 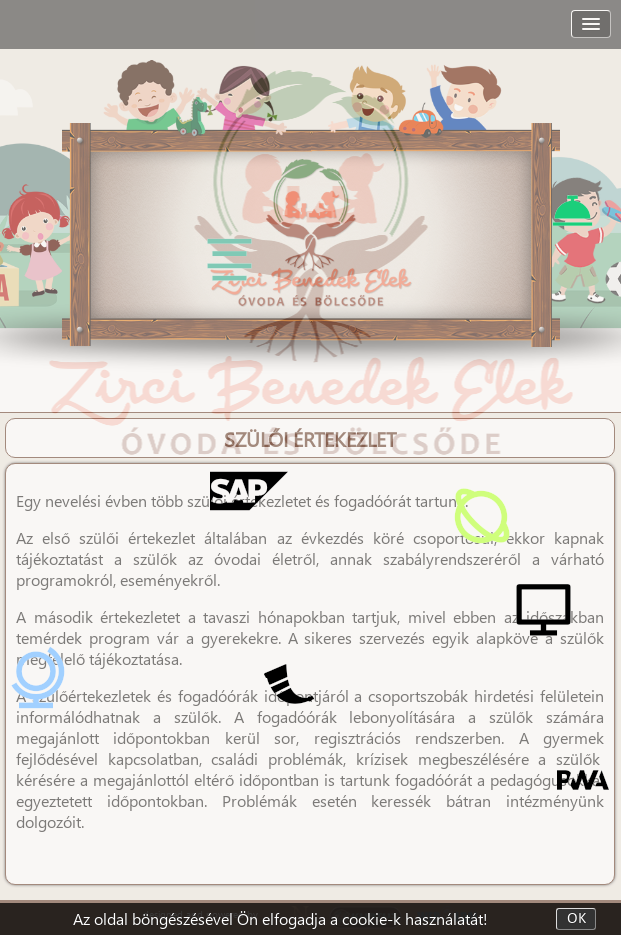 I want to click on access desktop or computer view, so click(x=543, y=608).